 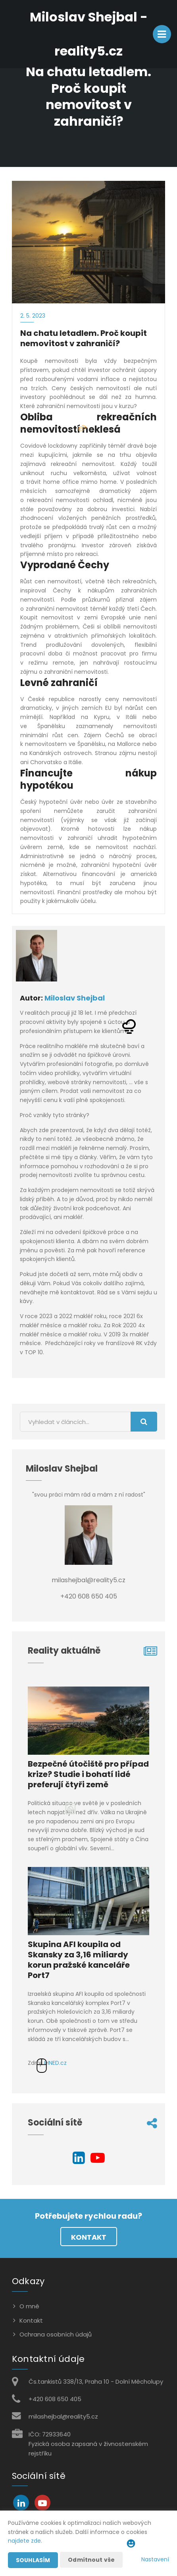 What do you see at coordinates (42, 2066) in the screenshot?
I see `adjust mouse or pointer settings` at bounding box center [42, 2066].